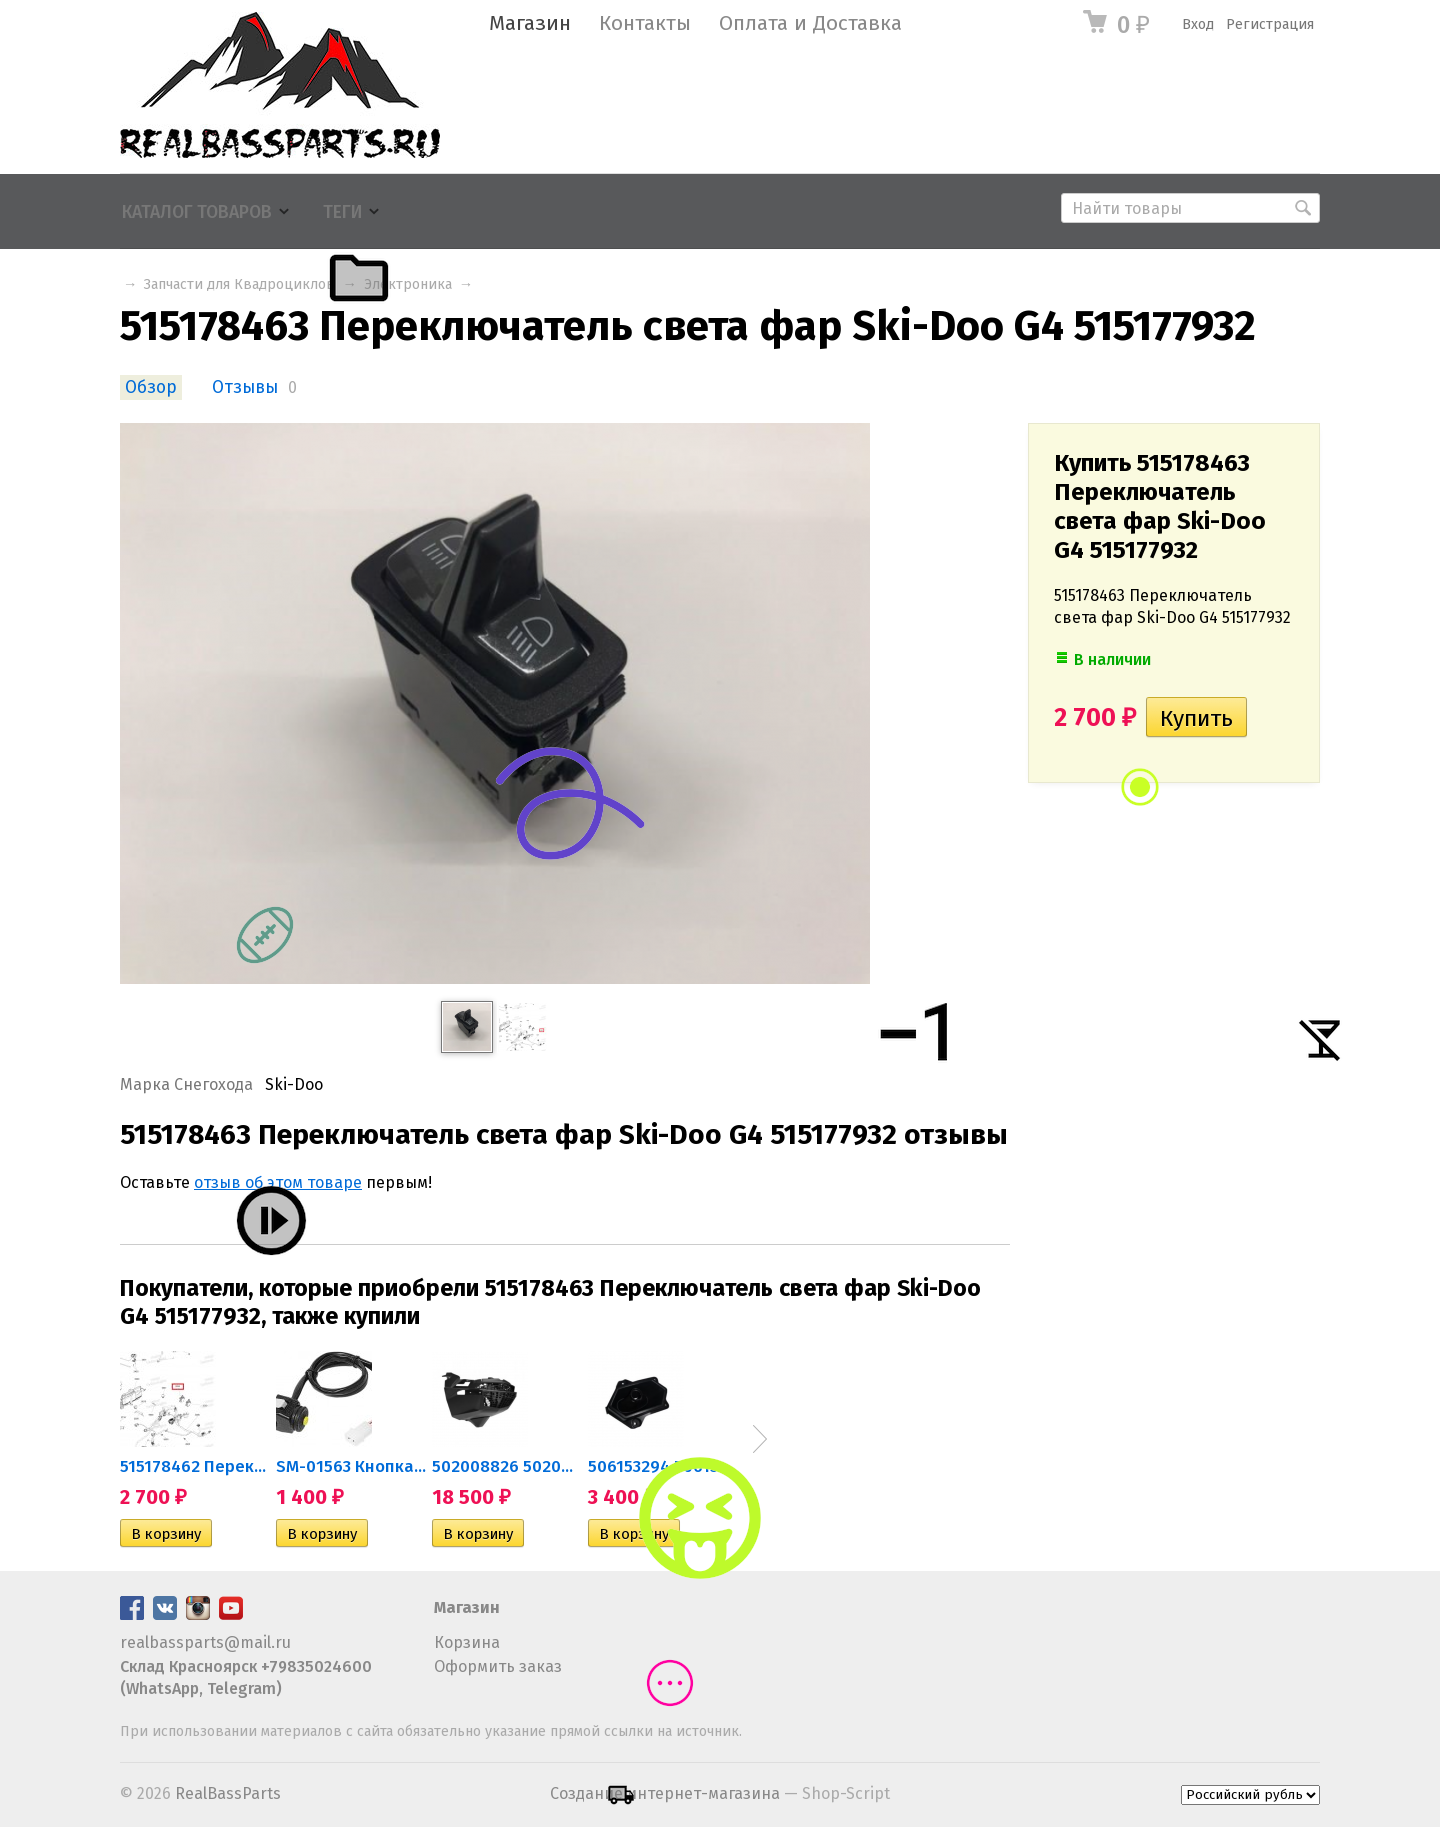  I want to click on indicates alcohol-free zone or no drinks allowed, so click(1321, 1039).